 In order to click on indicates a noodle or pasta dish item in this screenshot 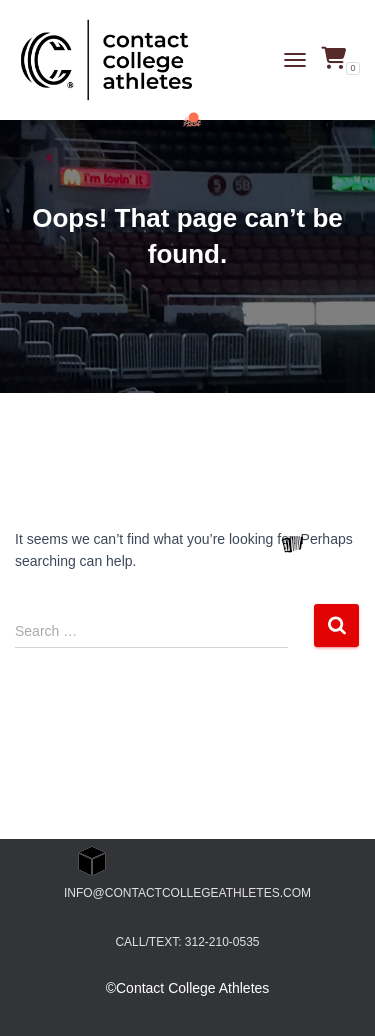, I will do `click(192, 118)`.